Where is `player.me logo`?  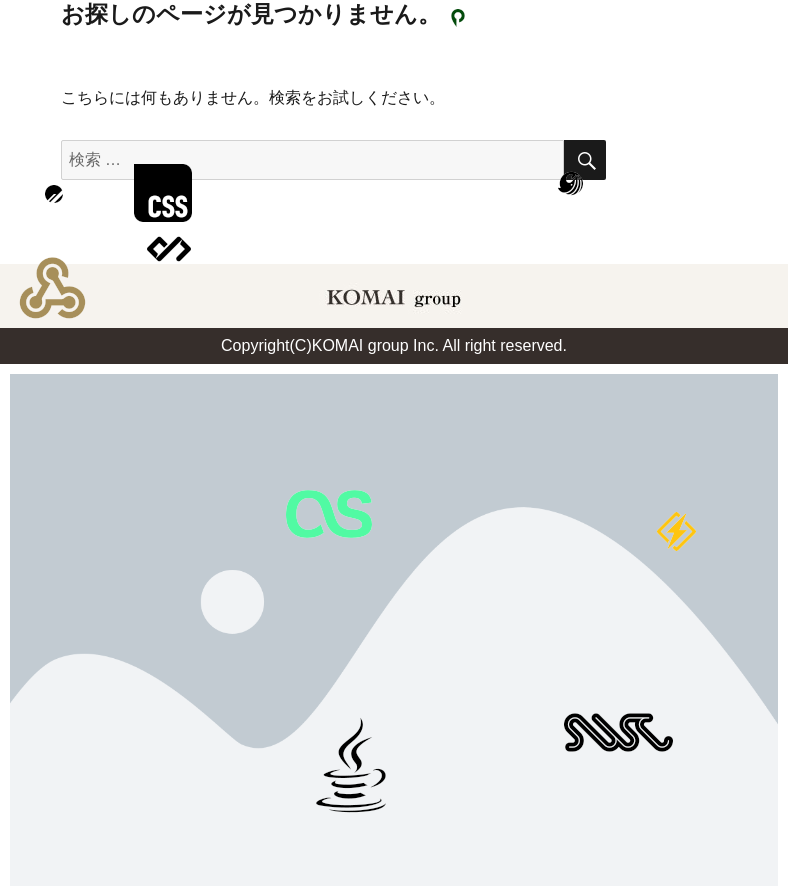 player.me logo is located at coordinates (458, 18).